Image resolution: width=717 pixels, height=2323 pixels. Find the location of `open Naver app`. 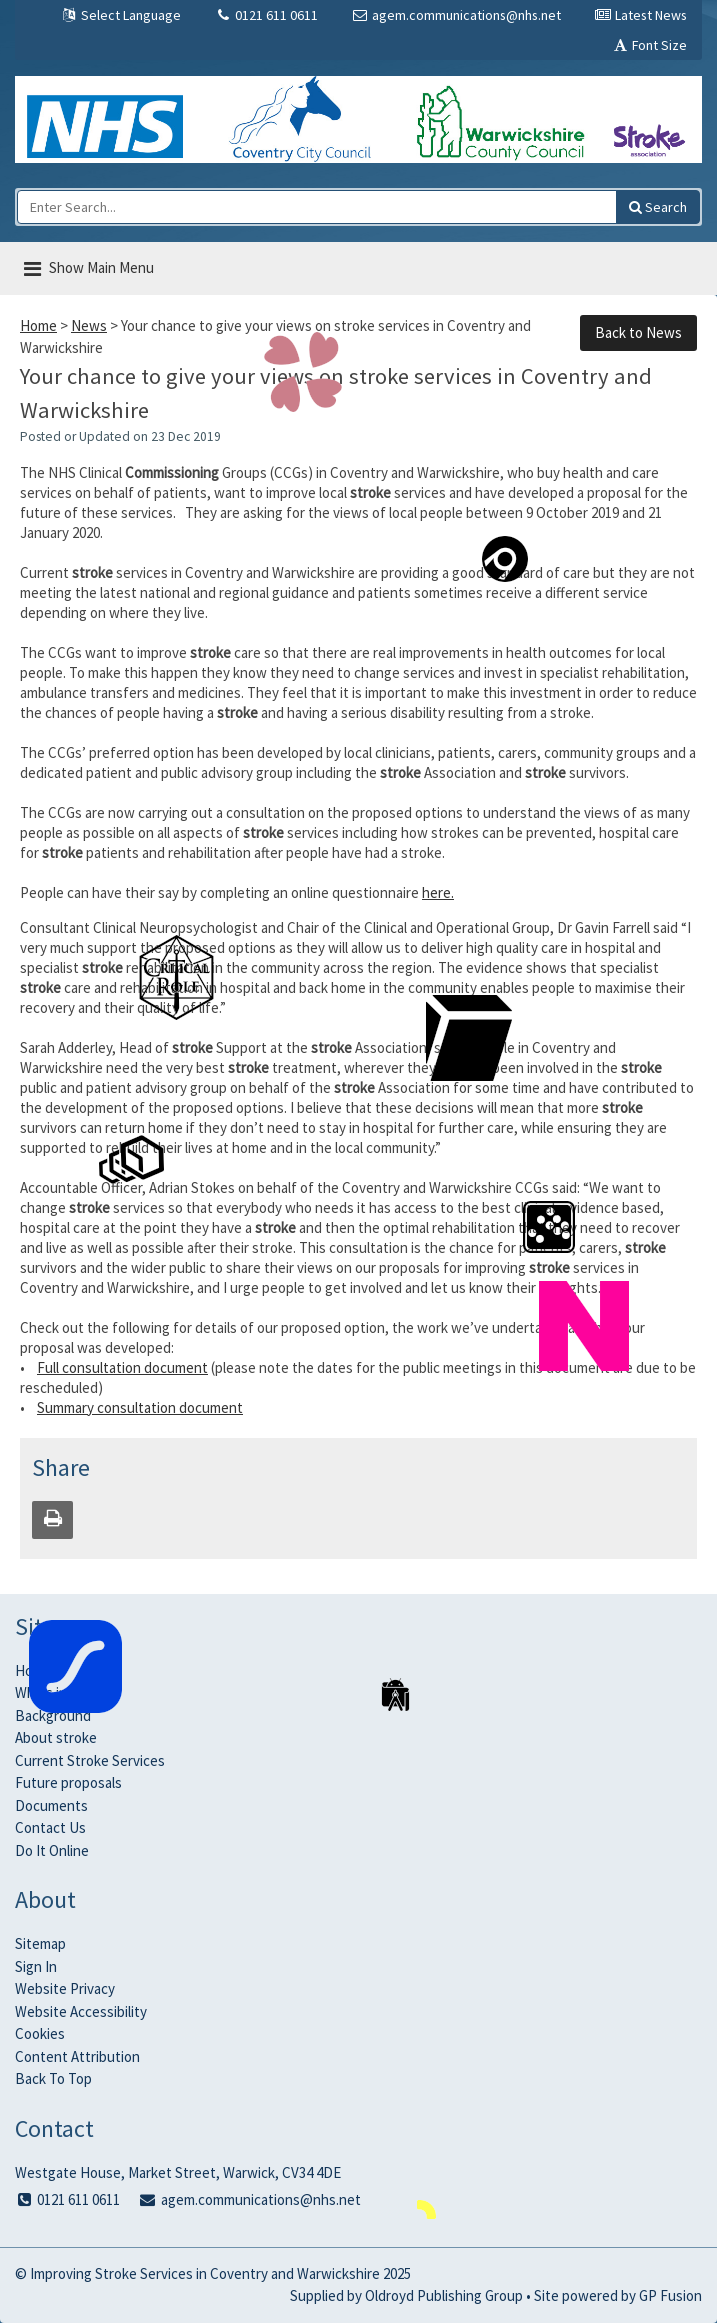

open Naver app is located at coordinates (584, 1326).